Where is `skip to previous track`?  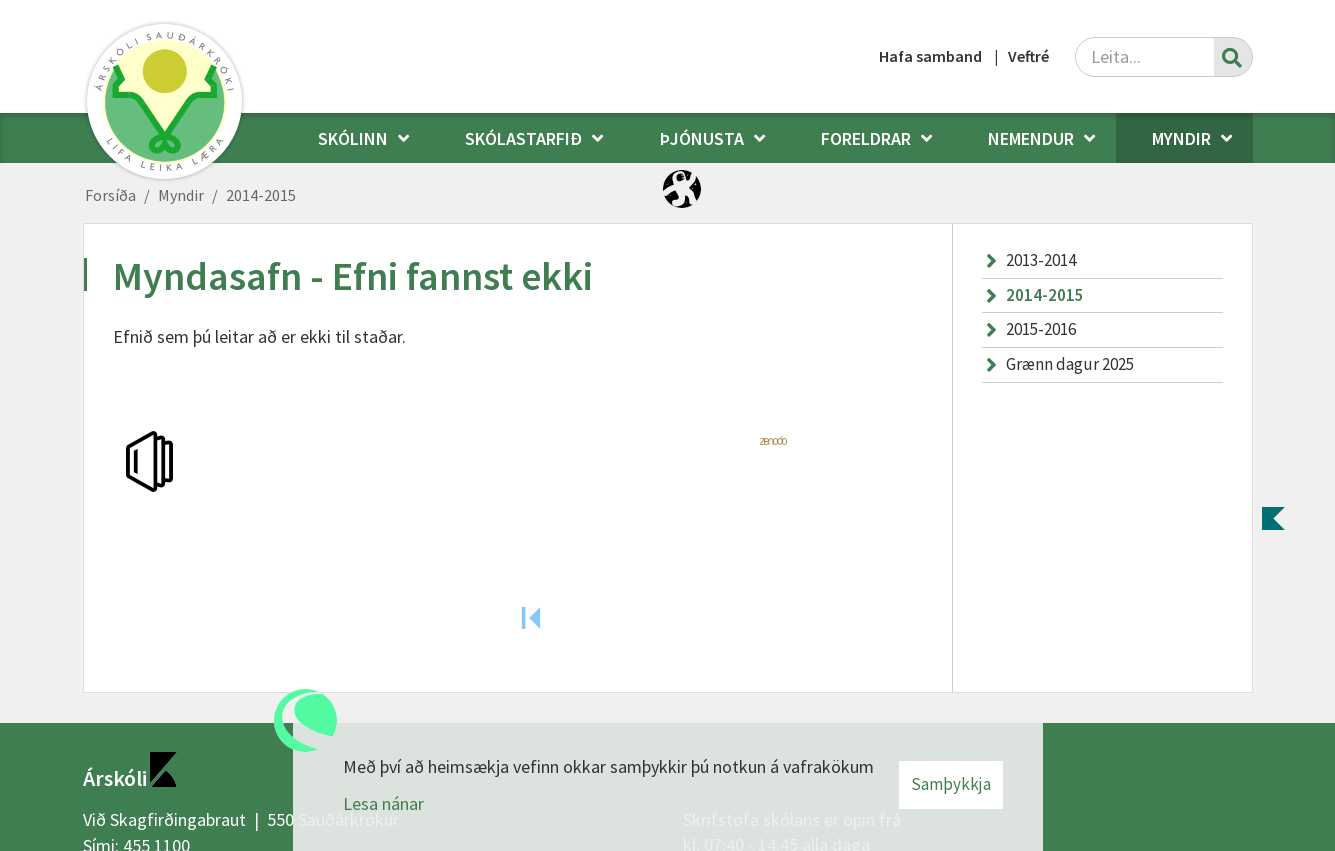
skip to previous track is located at coordinates (531, 618).